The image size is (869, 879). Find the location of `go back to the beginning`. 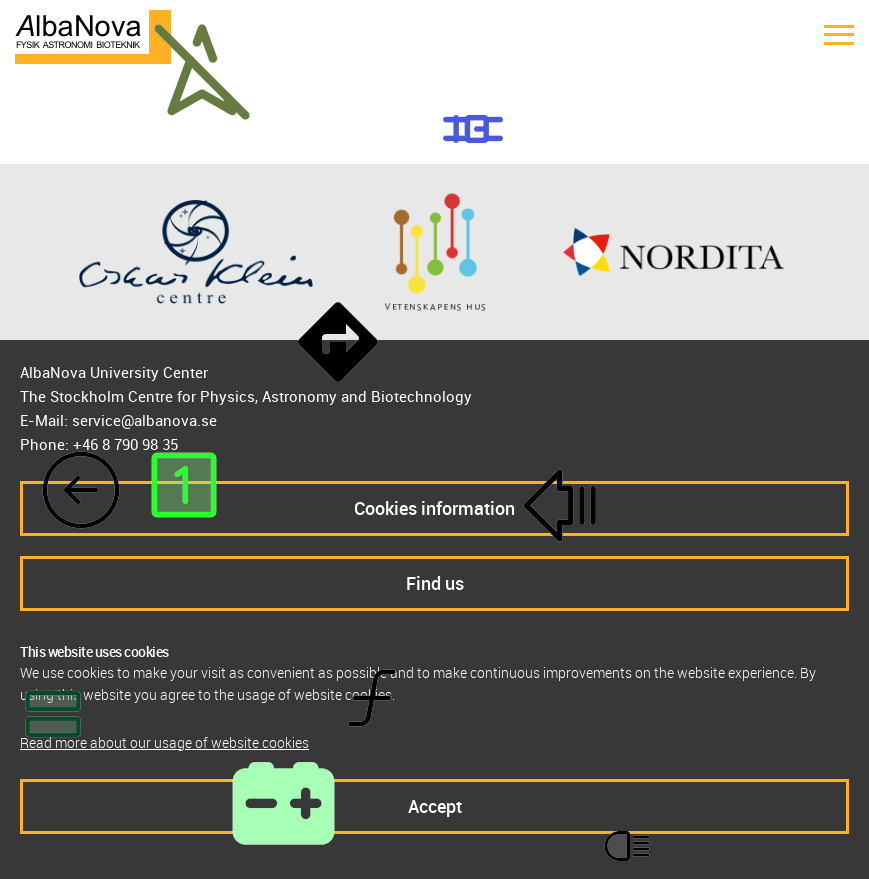

go back to the beginning is located at coordinates (562, 505).